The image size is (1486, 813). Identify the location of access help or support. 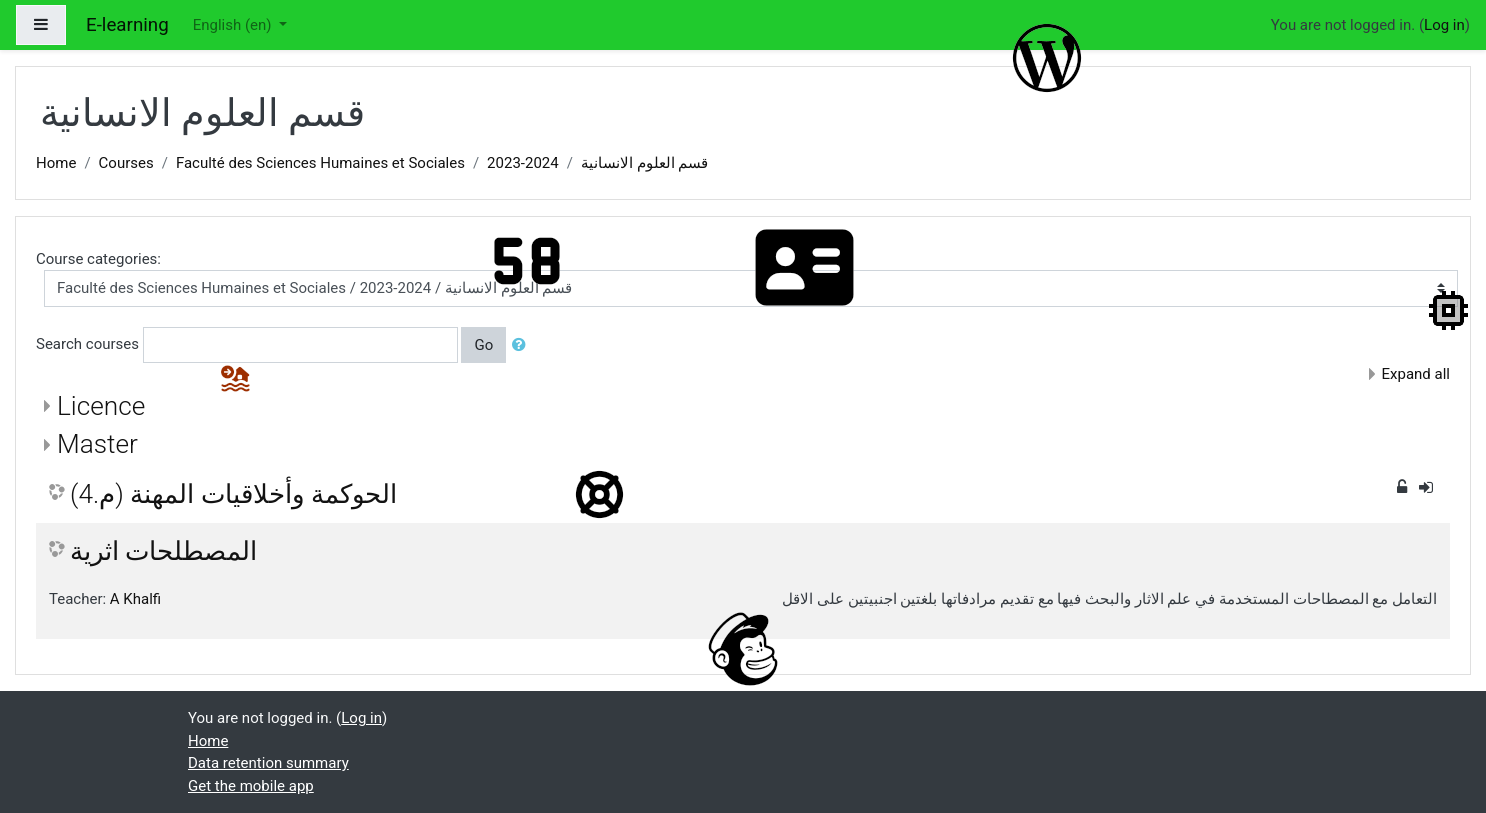
(599, 494).